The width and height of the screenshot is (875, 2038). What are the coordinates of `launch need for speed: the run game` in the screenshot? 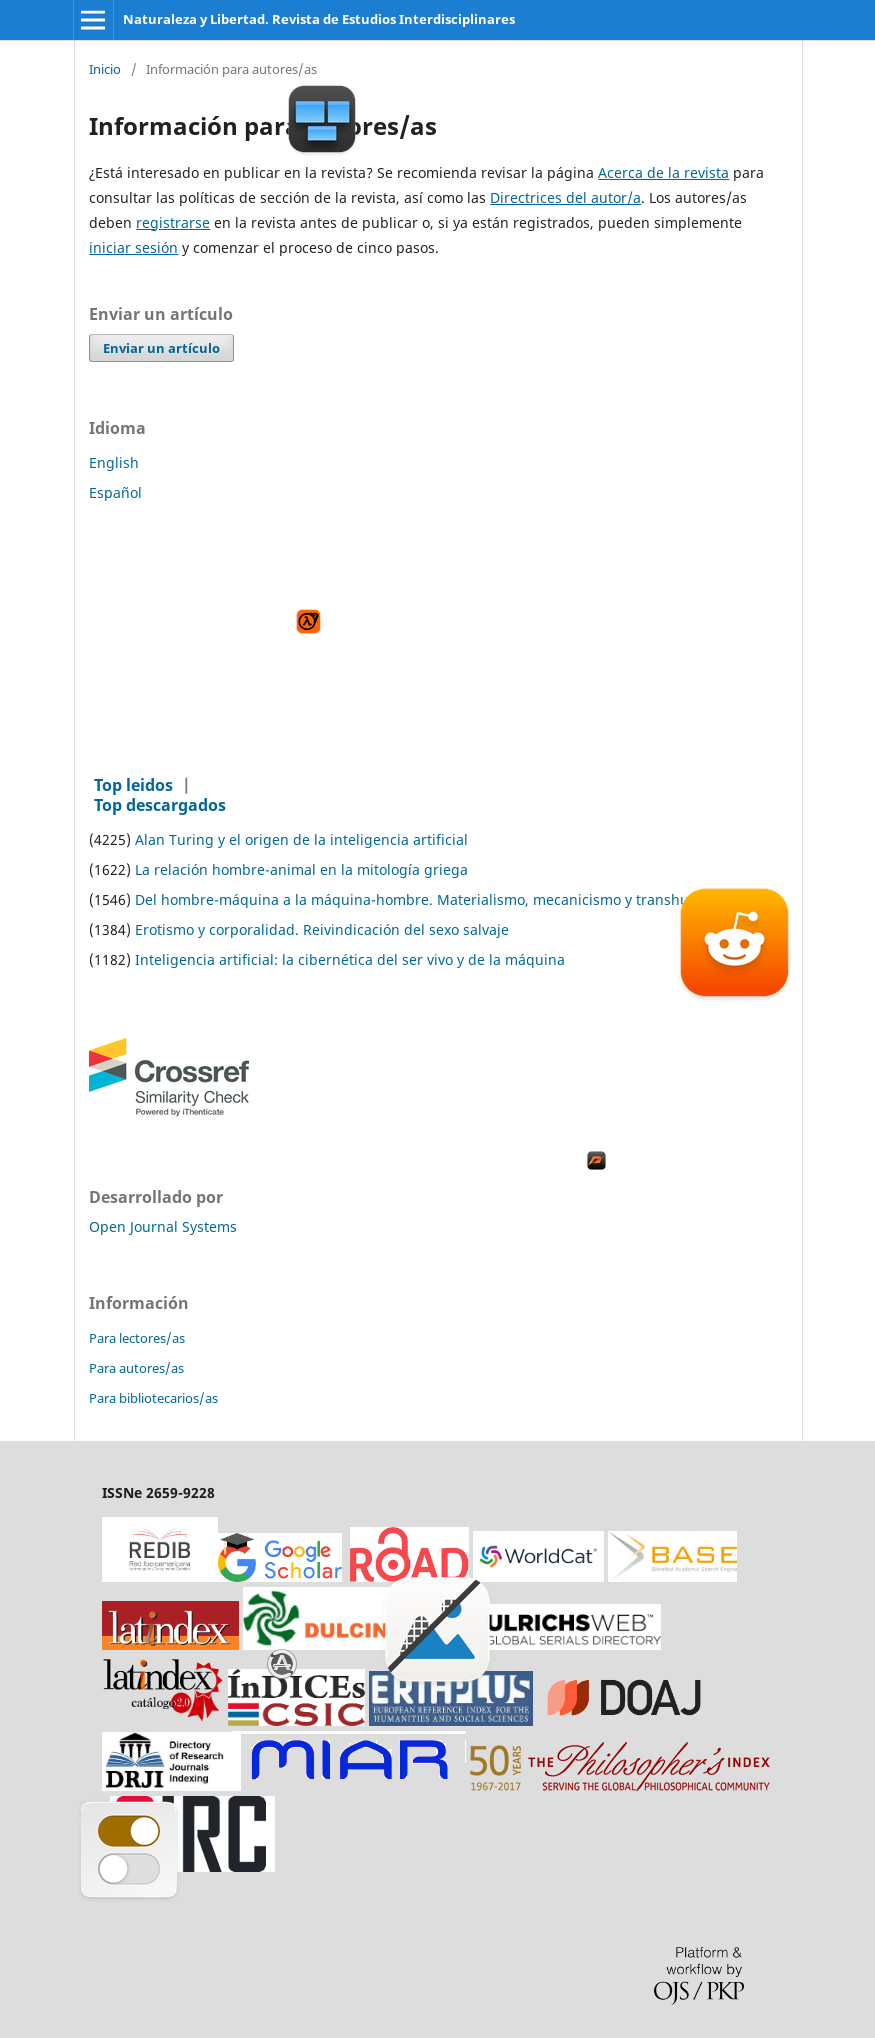 It's located at (596, 1160).